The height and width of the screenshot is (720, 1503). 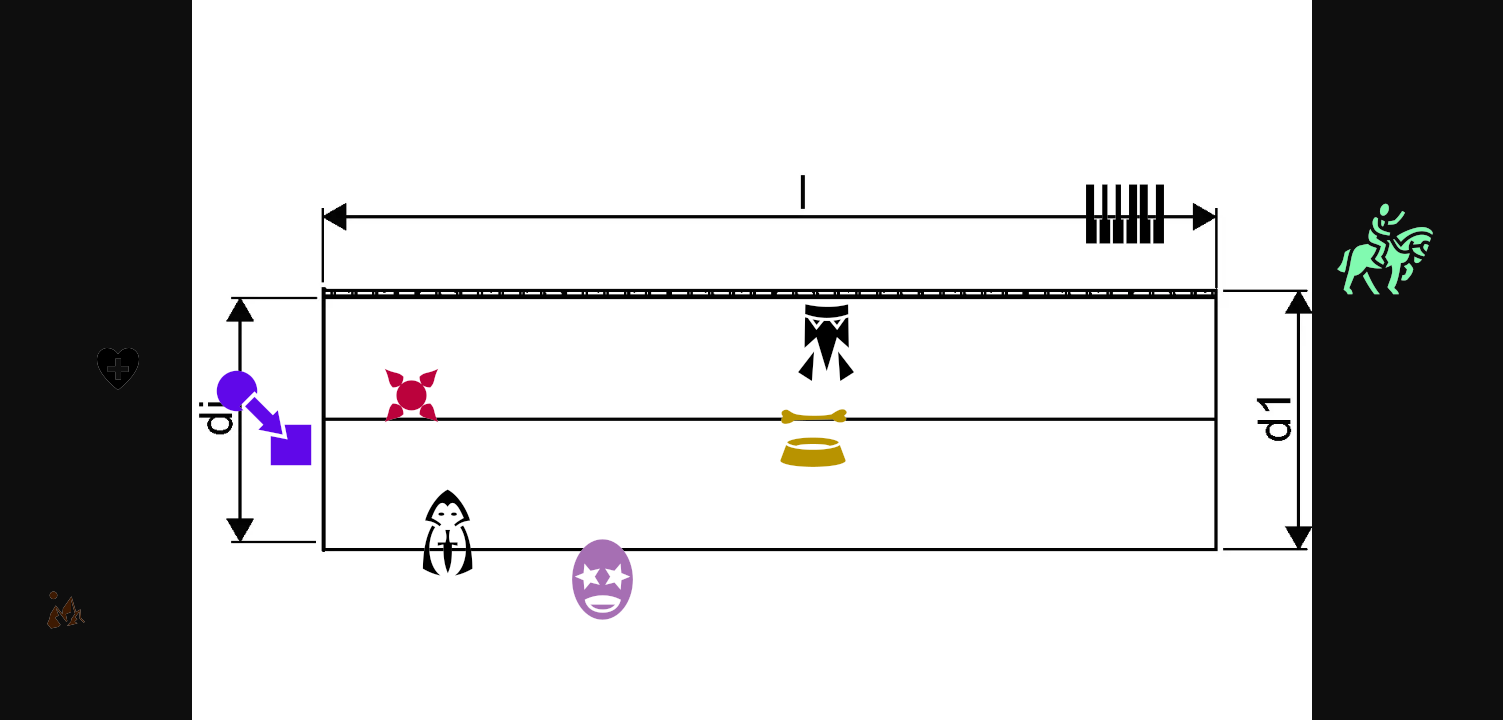 What do you see at coordinates (826, 342) in the screenshot?
I see `indicates a revoked or lost achievement` at bounding box center [826, 342].